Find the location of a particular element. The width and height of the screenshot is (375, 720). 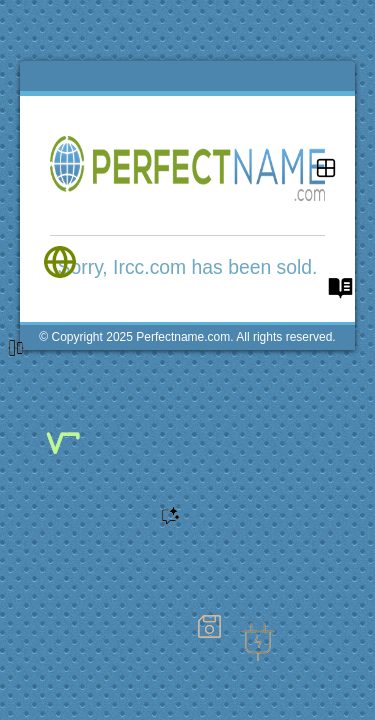

switch to grid view is located at coordinates (326, 168).